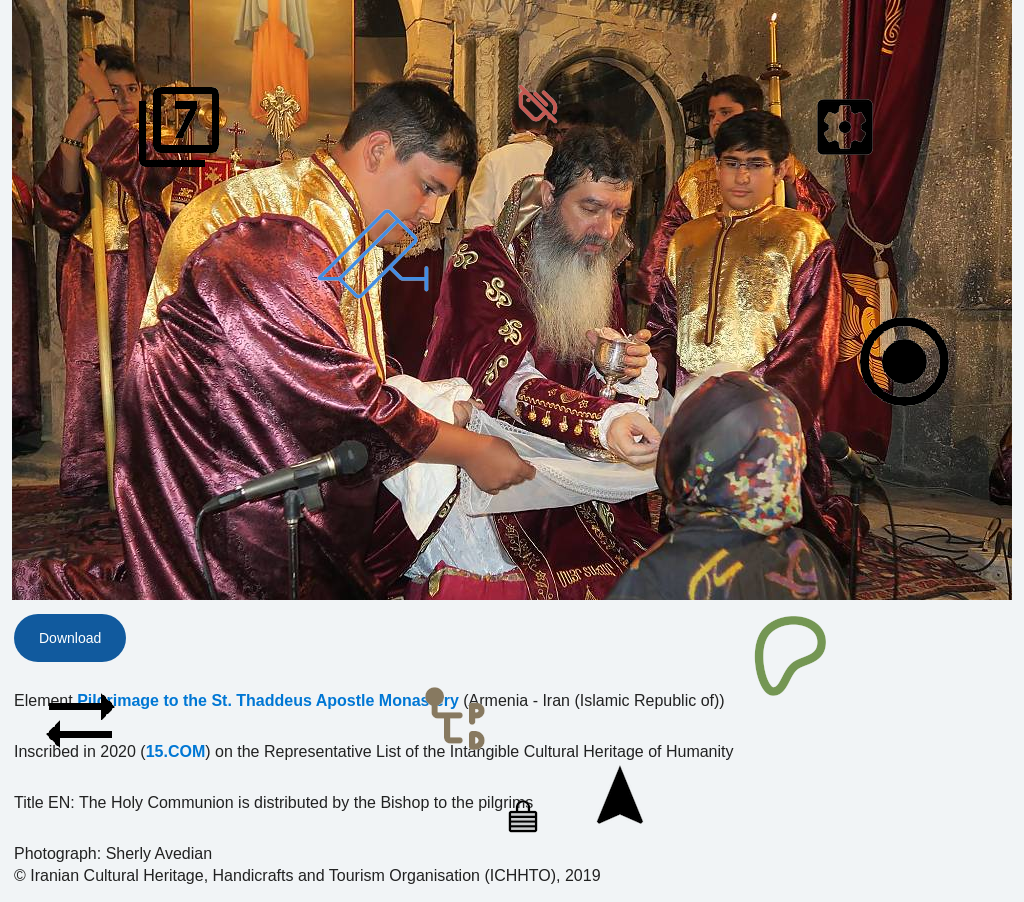 This screenshot has height=902, width=1024. What do you see at coordinates (179, 127) in the screenshot?
I see `indicates 7 items or notifications` at bounding box center [179, 127].